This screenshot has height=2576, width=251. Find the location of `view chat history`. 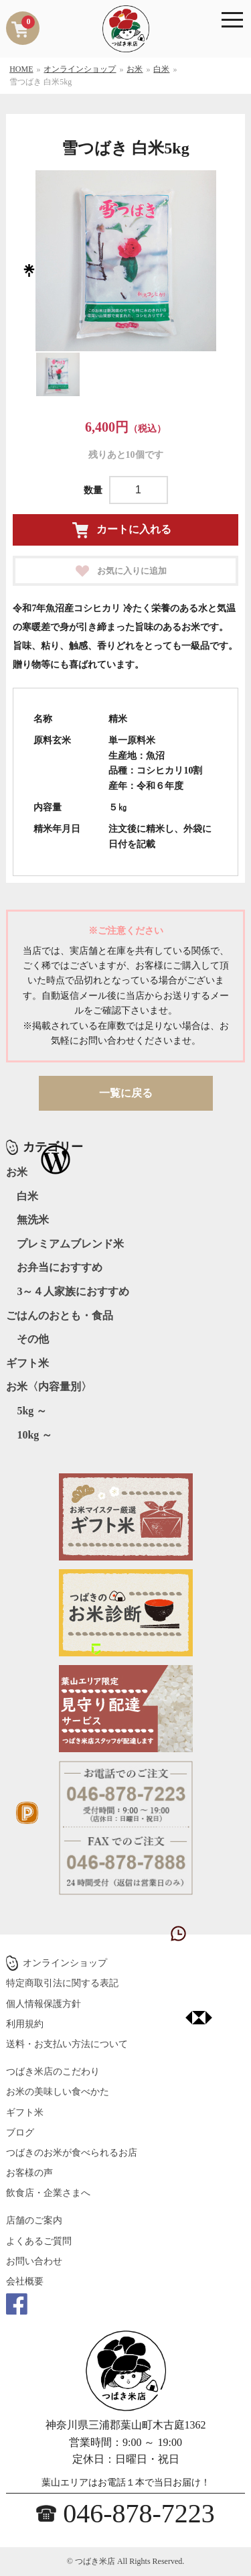

view chat history is located at coordinates (178, 1933).